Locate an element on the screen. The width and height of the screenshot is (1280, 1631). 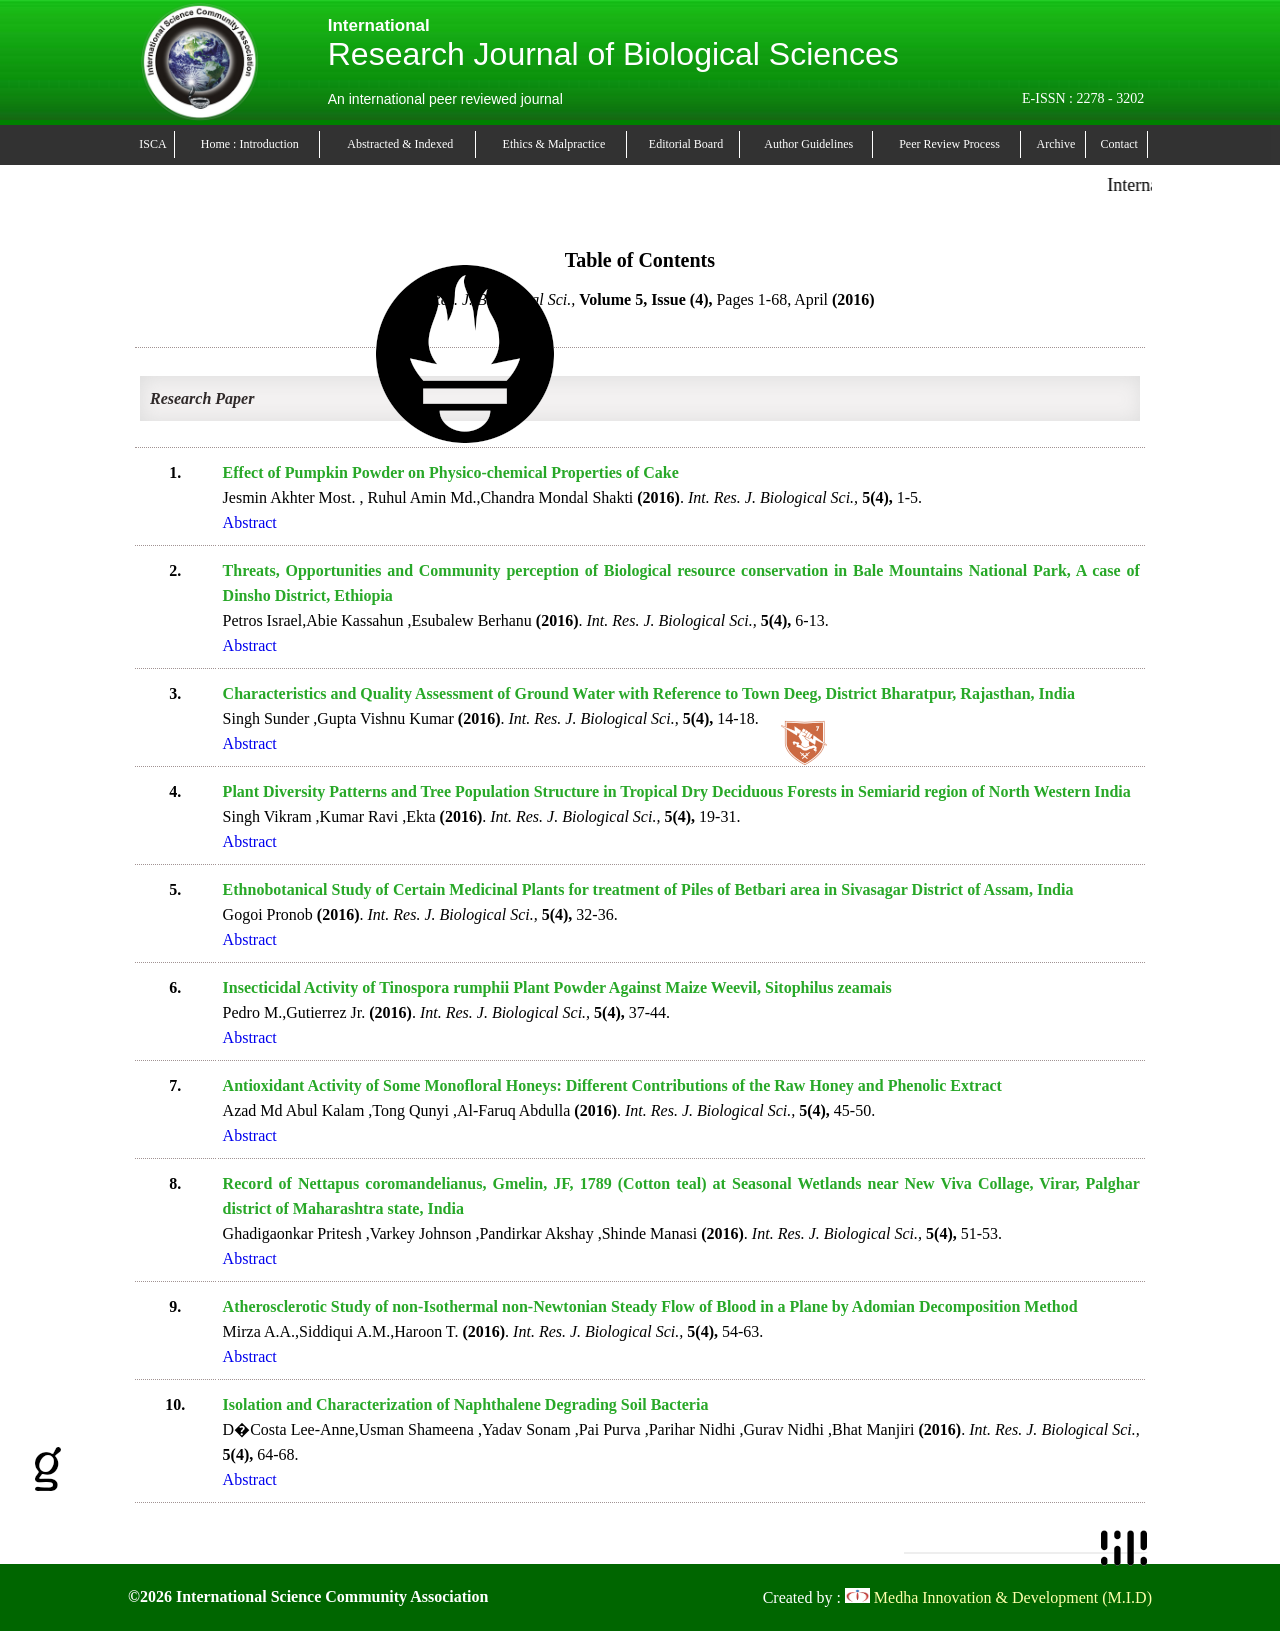
scrollreveal javascript library logo is located at coordinates (1124, 1548).